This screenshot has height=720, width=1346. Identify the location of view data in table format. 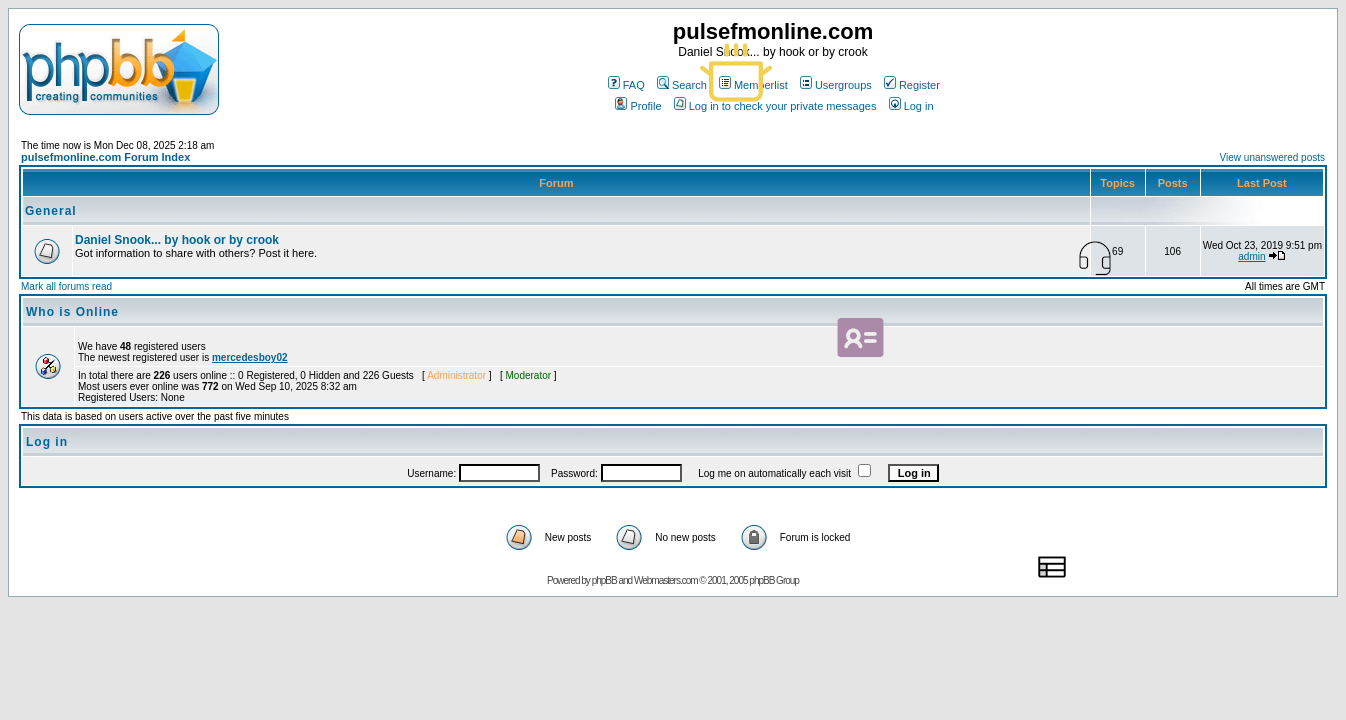
(1052, 567).